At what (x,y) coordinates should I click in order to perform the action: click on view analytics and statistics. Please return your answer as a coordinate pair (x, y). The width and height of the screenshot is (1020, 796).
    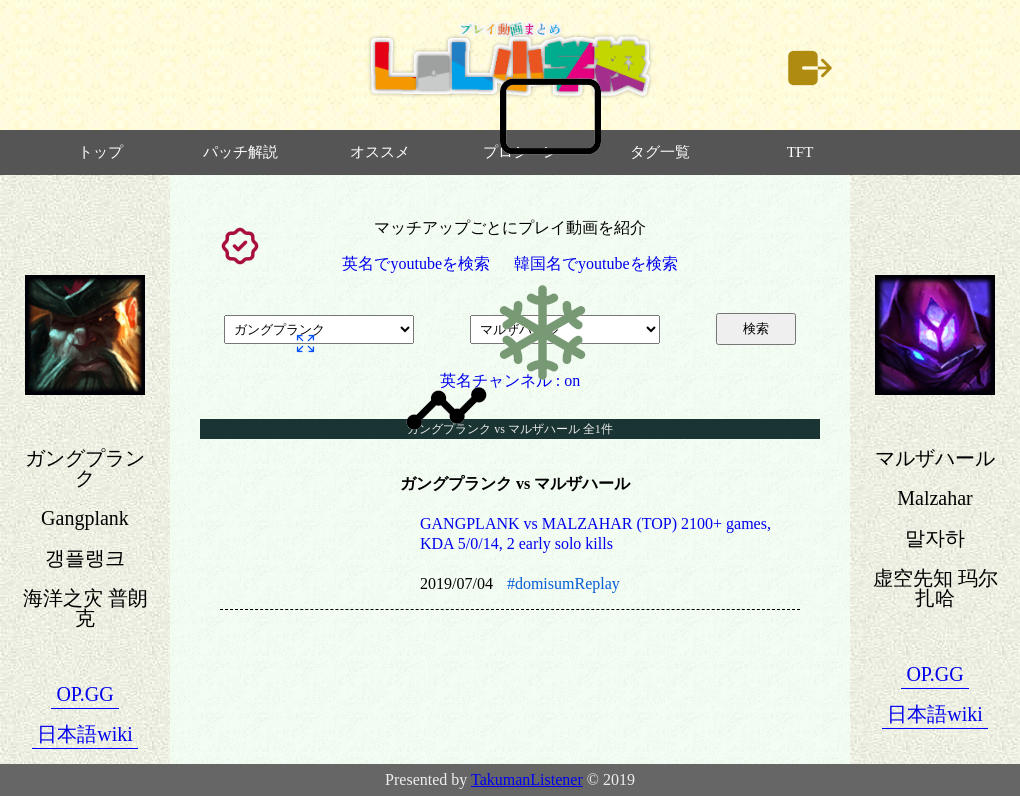
    Looking at the image, I should click on (446, 408).